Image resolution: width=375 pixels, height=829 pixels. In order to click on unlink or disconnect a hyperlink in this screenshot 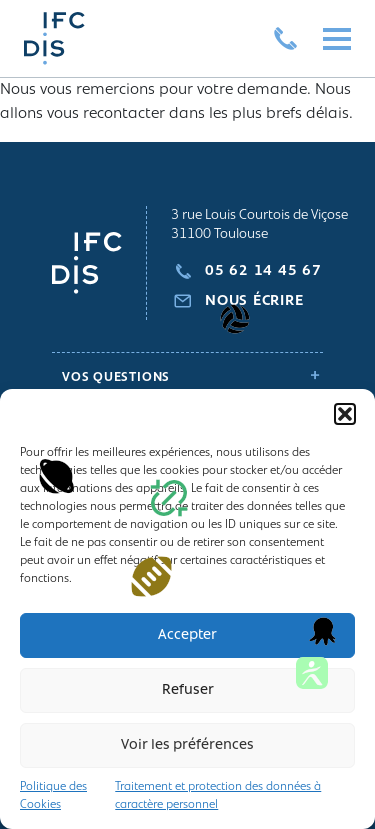, I will do `click(169, 498)`.